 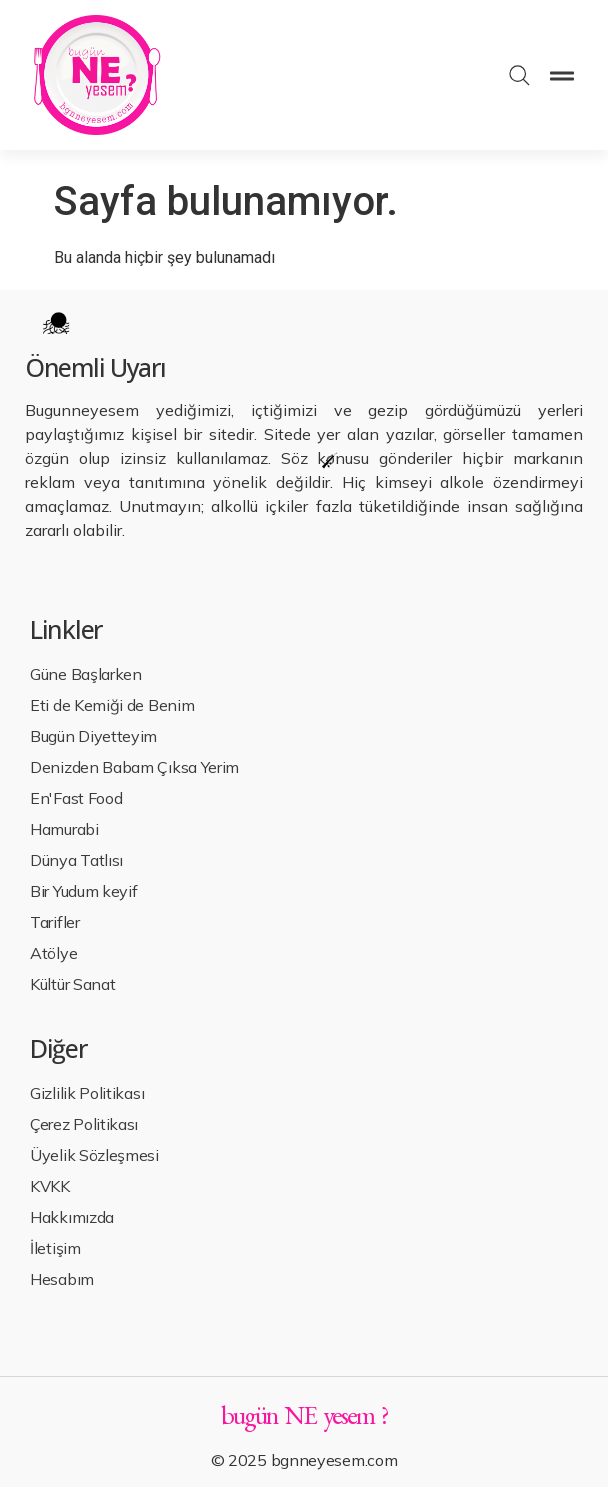 What do you see at coordinates (56, 321) in the screenshot?
I see `indicates a noodle or pasta dish item` at bounding box center [56, 321].